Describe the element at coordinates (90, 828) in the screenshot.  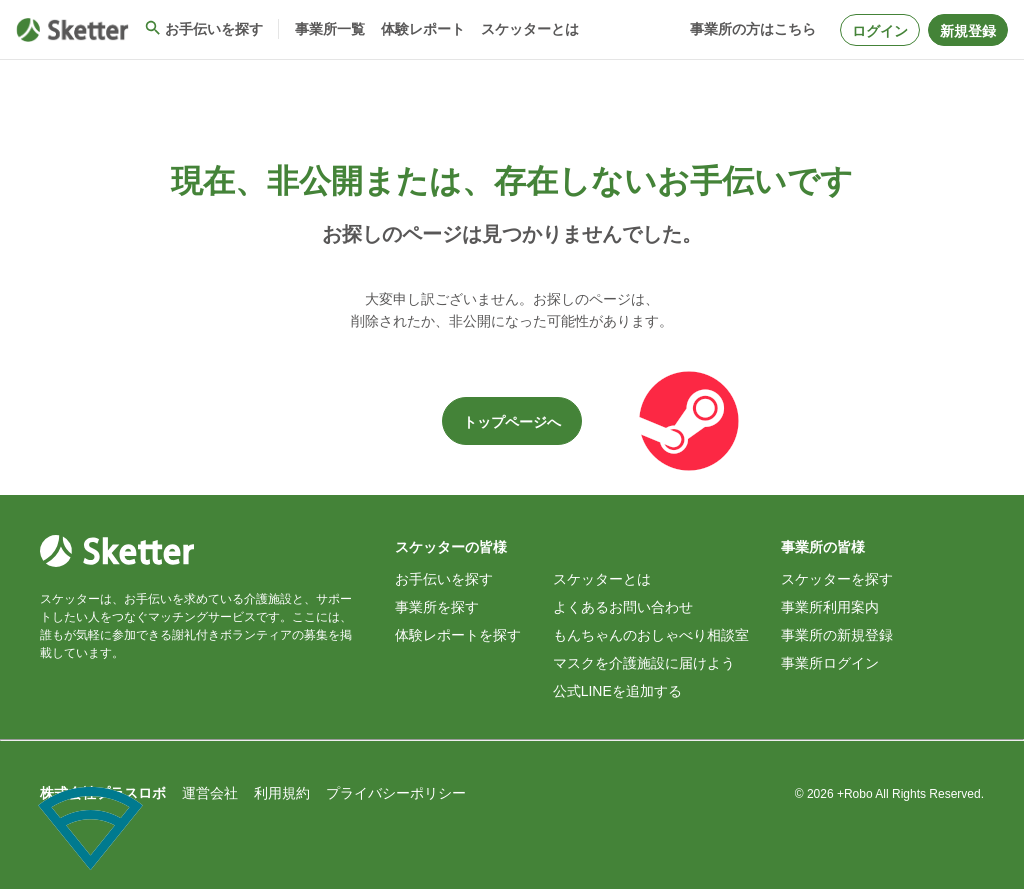
I see `indicates moderate wifi signal strength` at that location.